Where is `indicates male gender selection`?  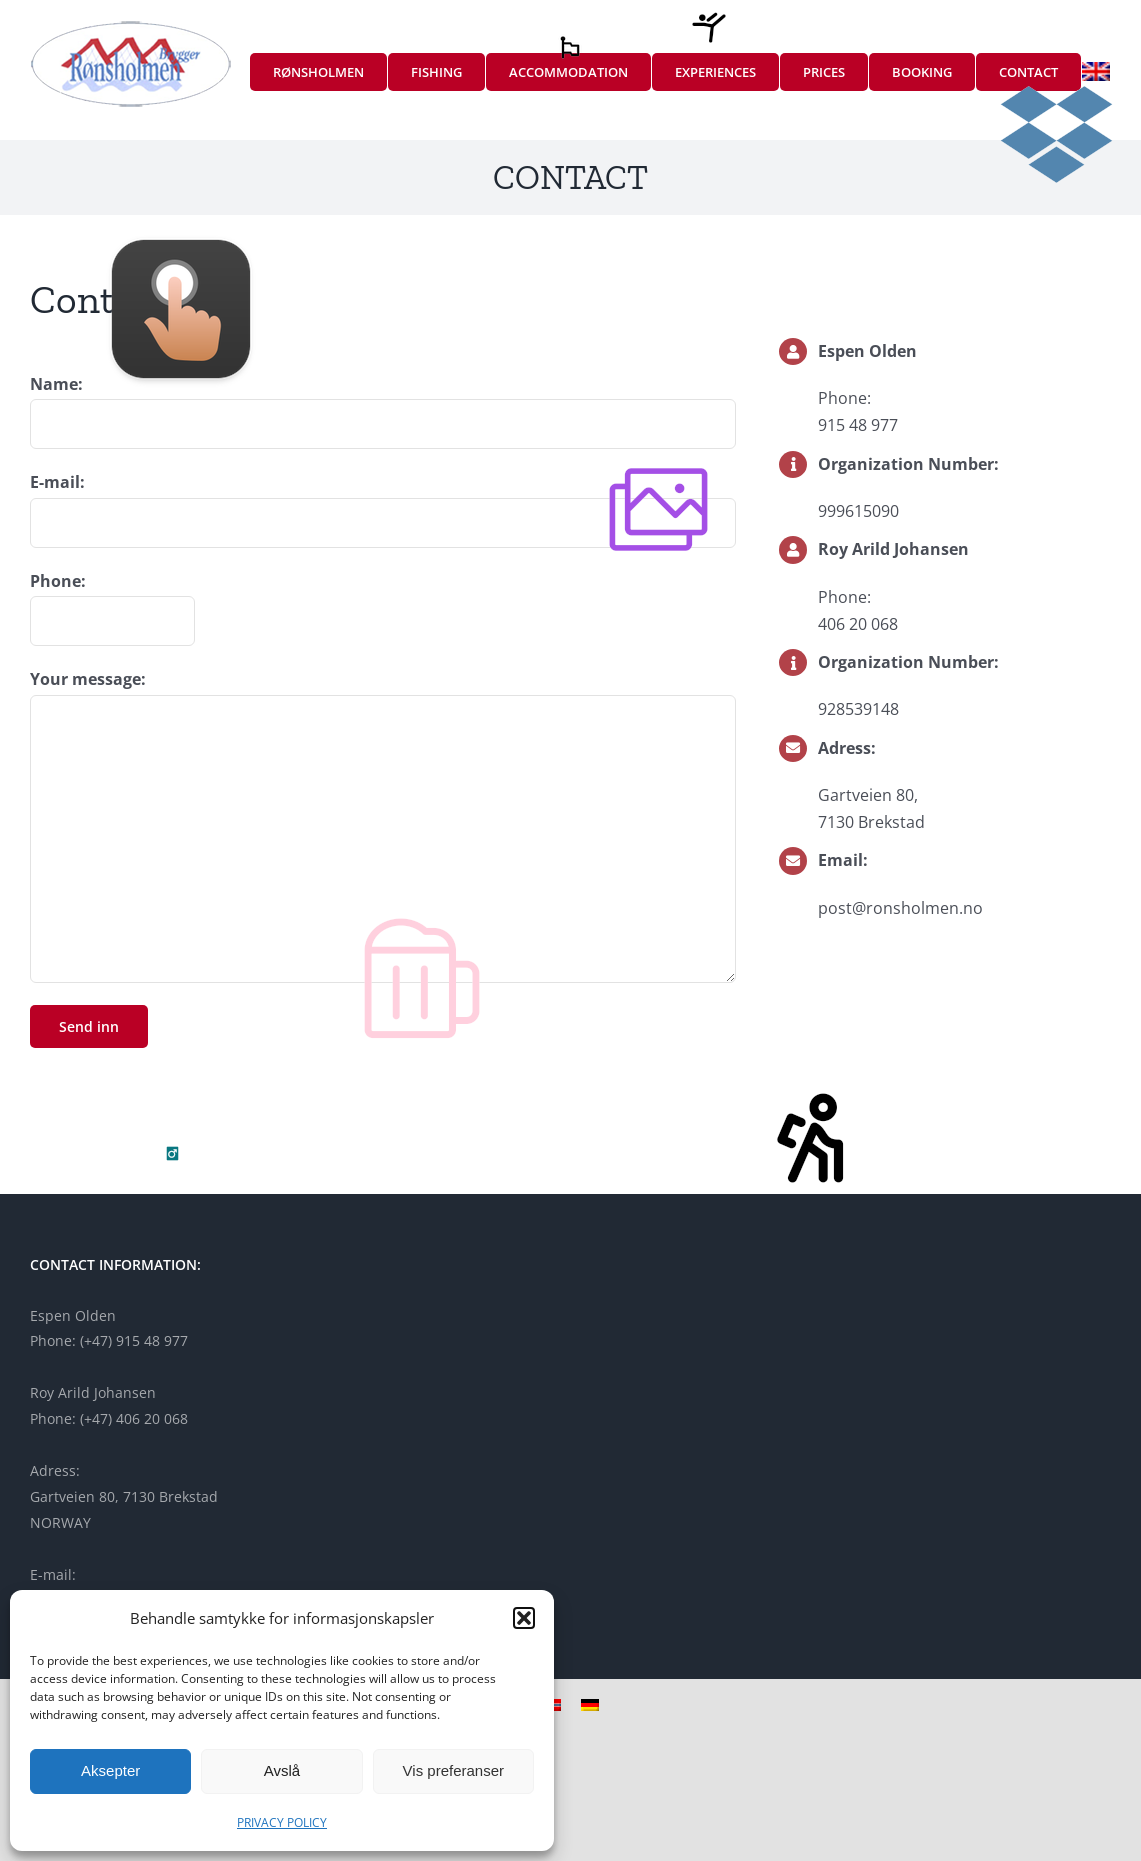
indicates male gender selection is located at coordinates (172, 1153).